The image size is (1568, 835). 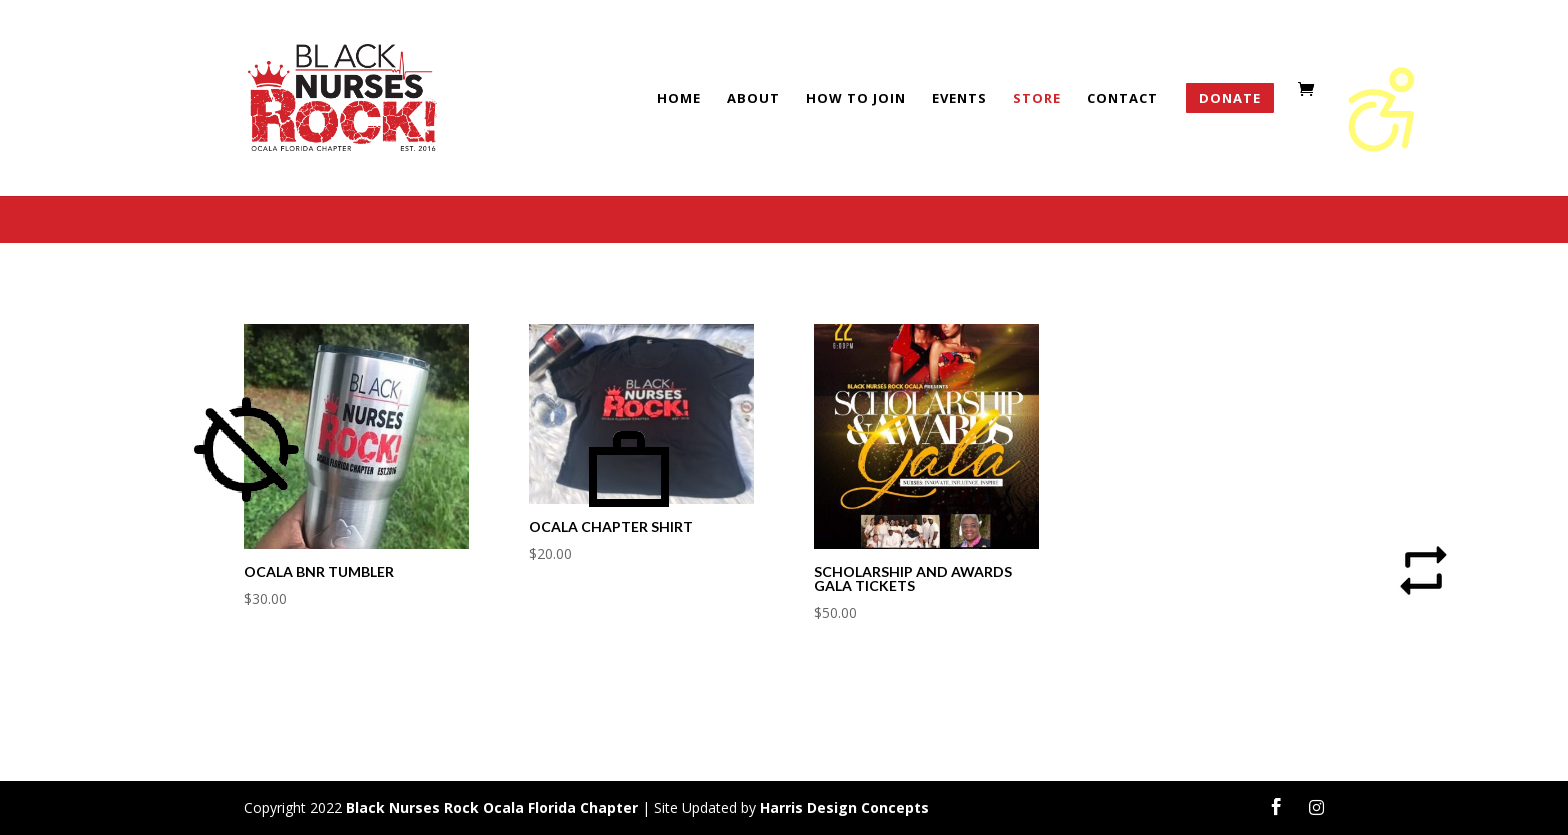 I want to click on indicates wheelchair accessible facility, so click(x=1383, y=111).